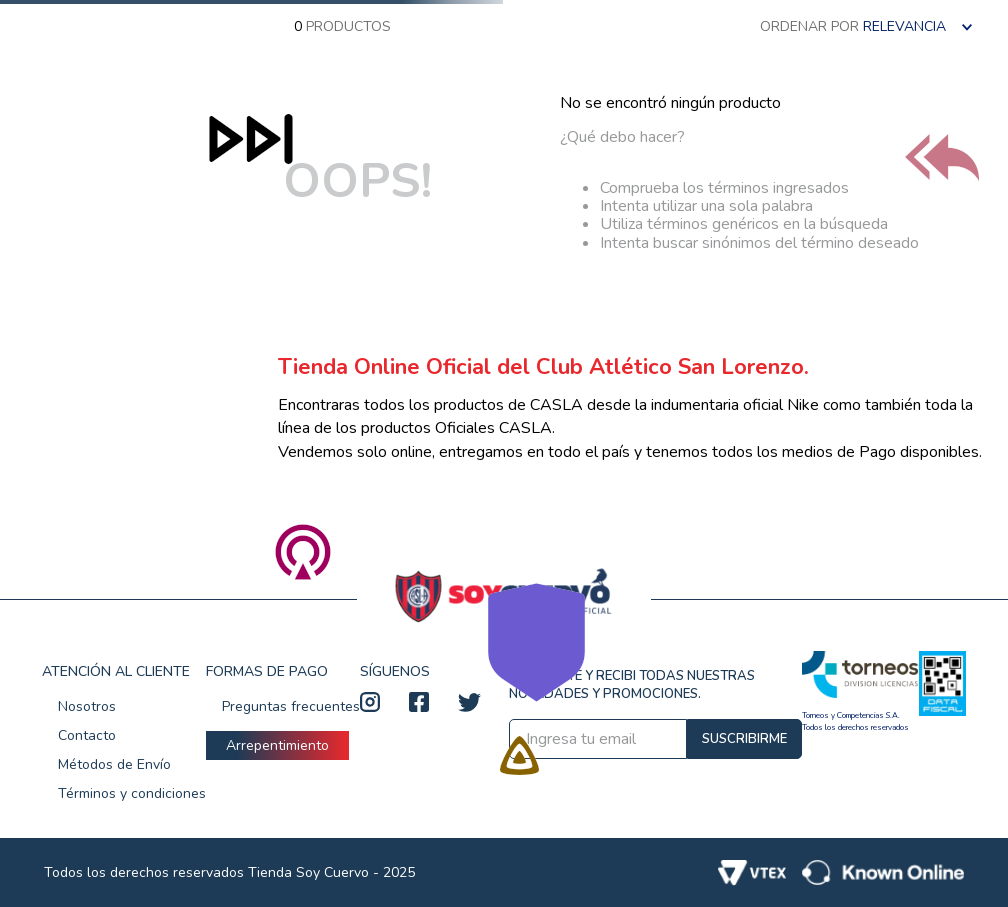 The image size is (1008, 907). Describe the element at coordinates (536, 642) in the screenshot. I see `indicates secure or protected status` at that location.